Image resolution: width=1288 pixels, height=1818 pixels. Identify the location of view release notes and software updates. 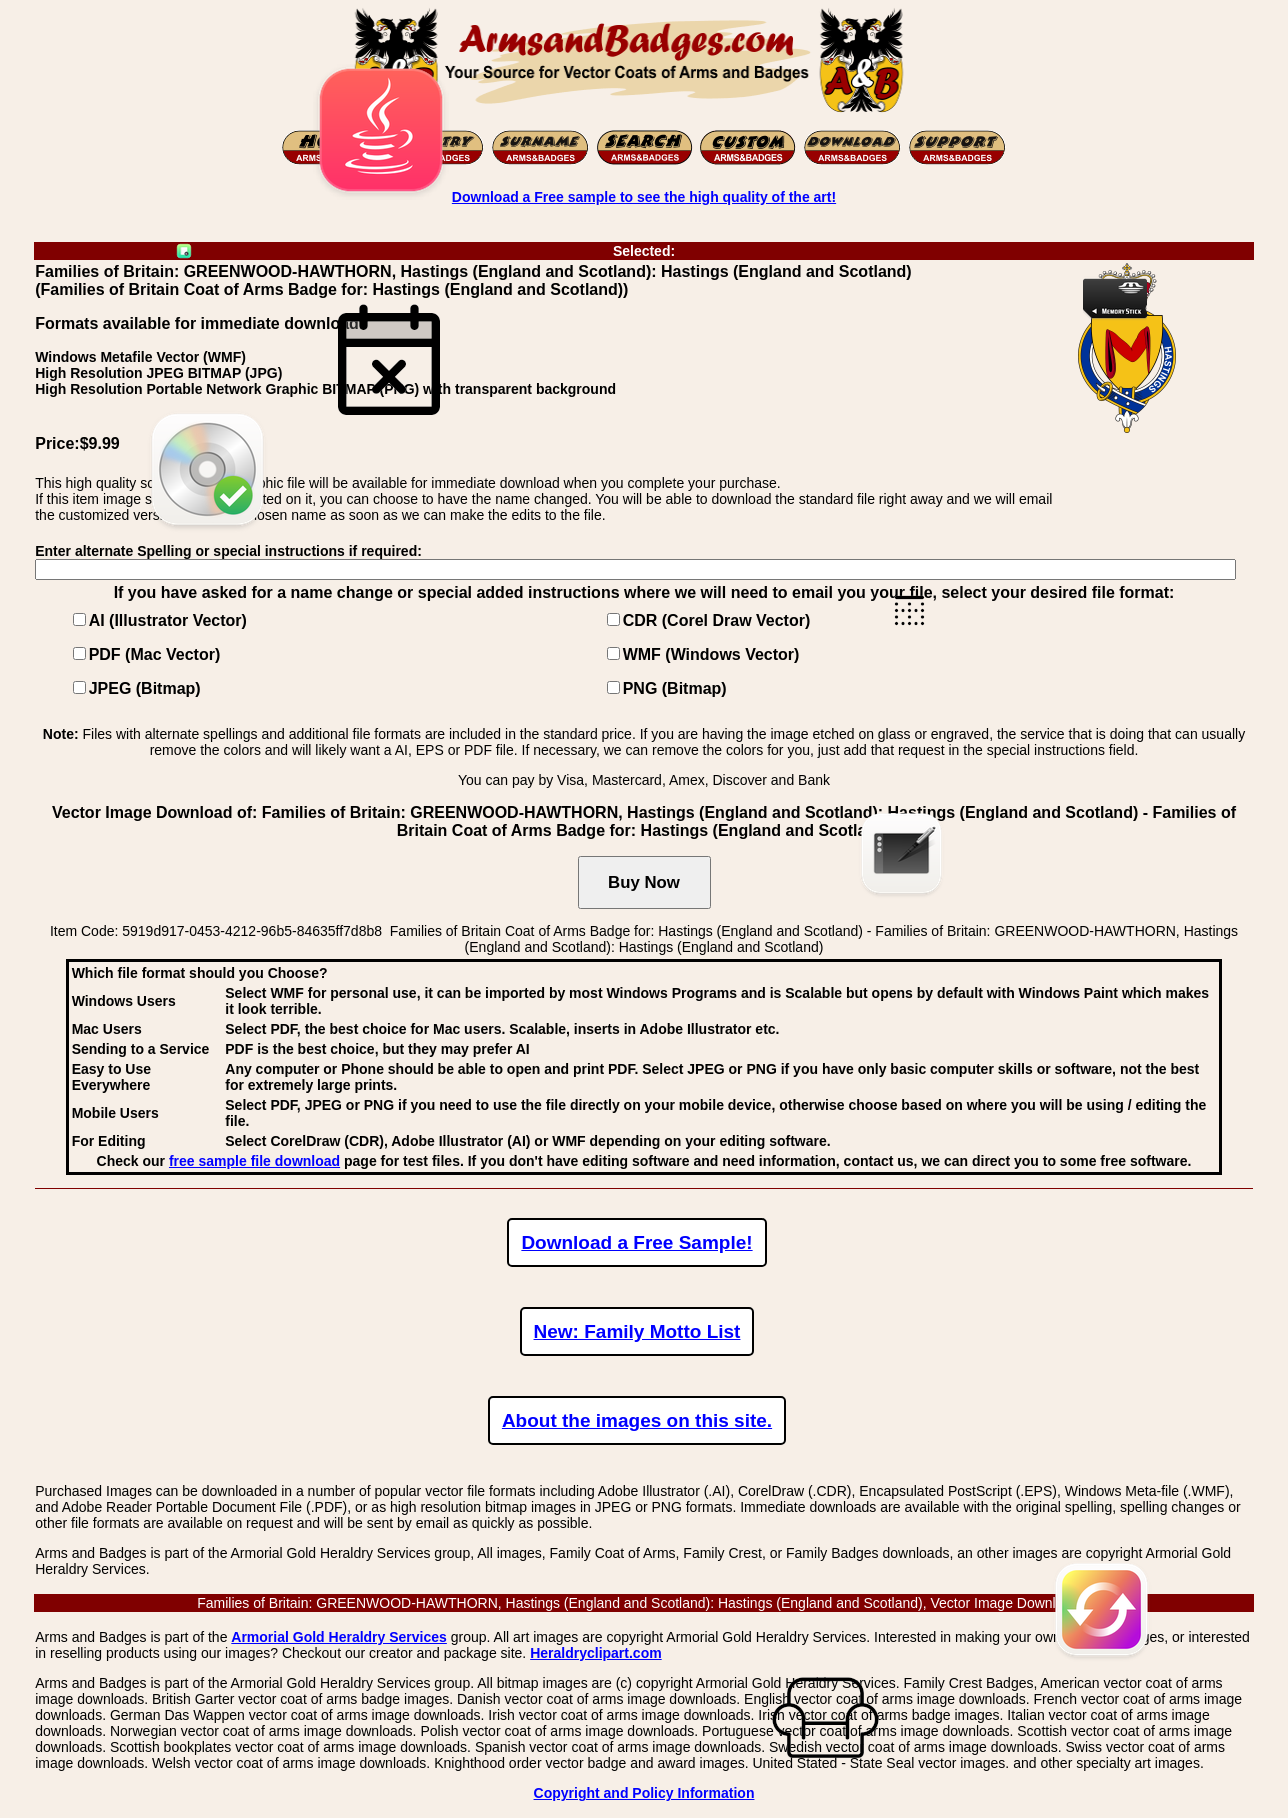
(184, 251).